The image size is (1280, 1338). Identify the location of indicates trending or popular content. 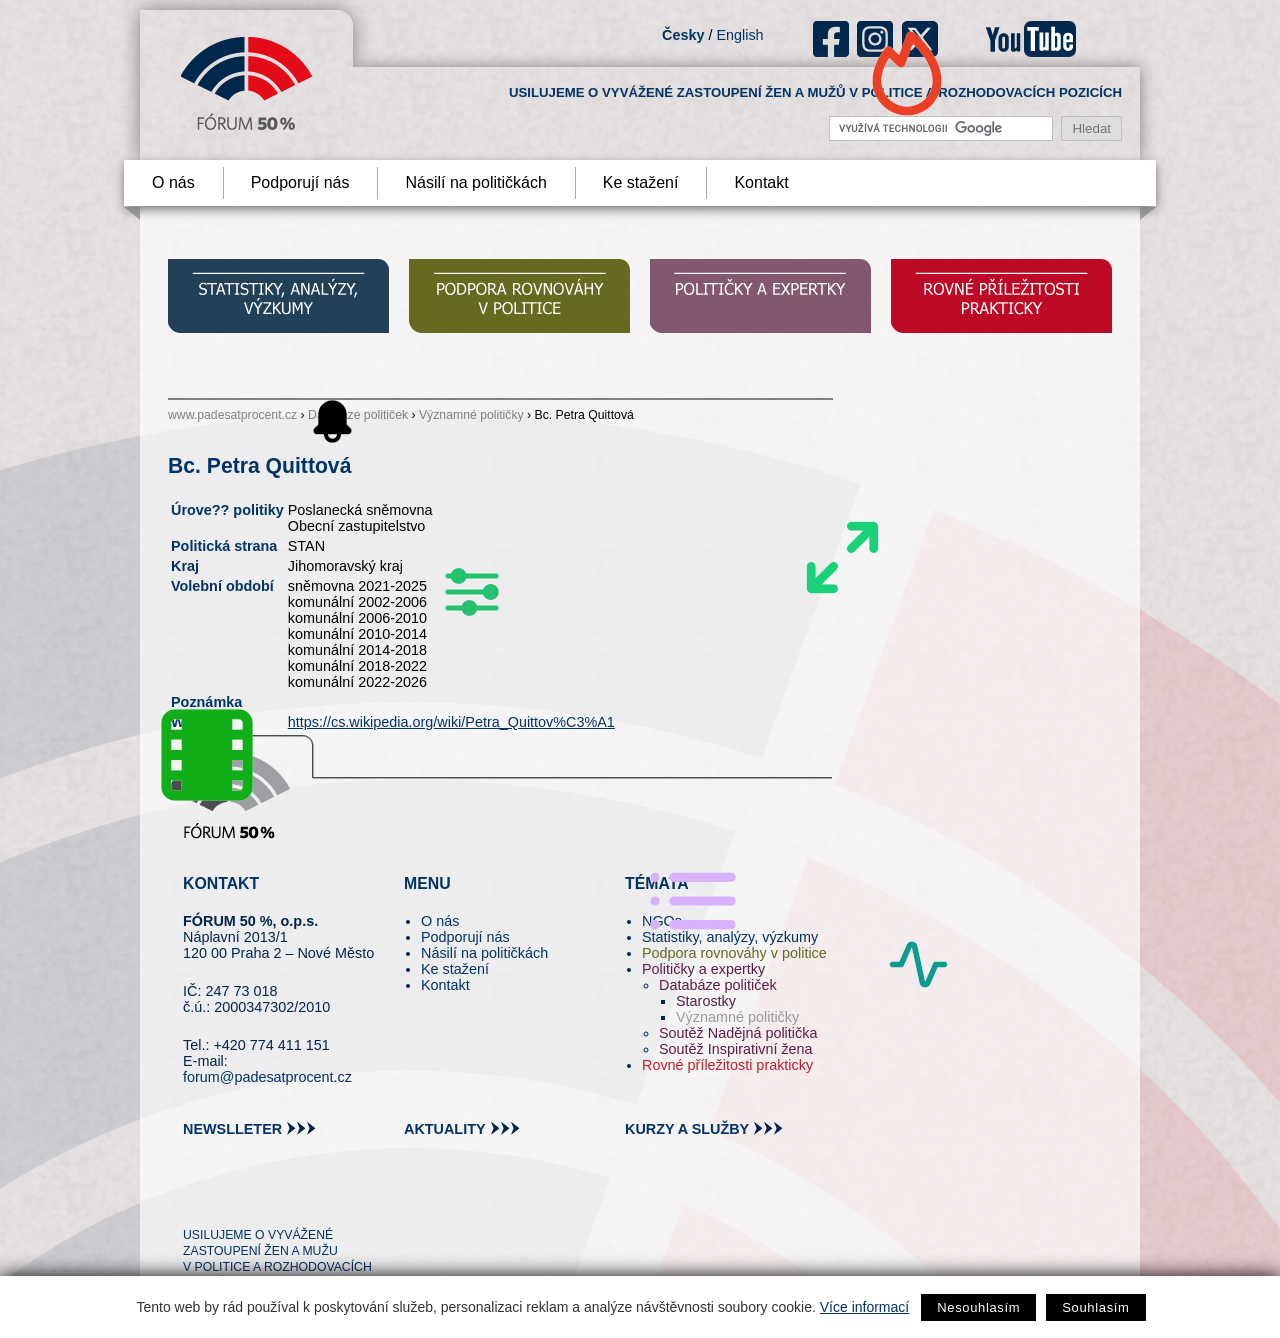
(907, 75).